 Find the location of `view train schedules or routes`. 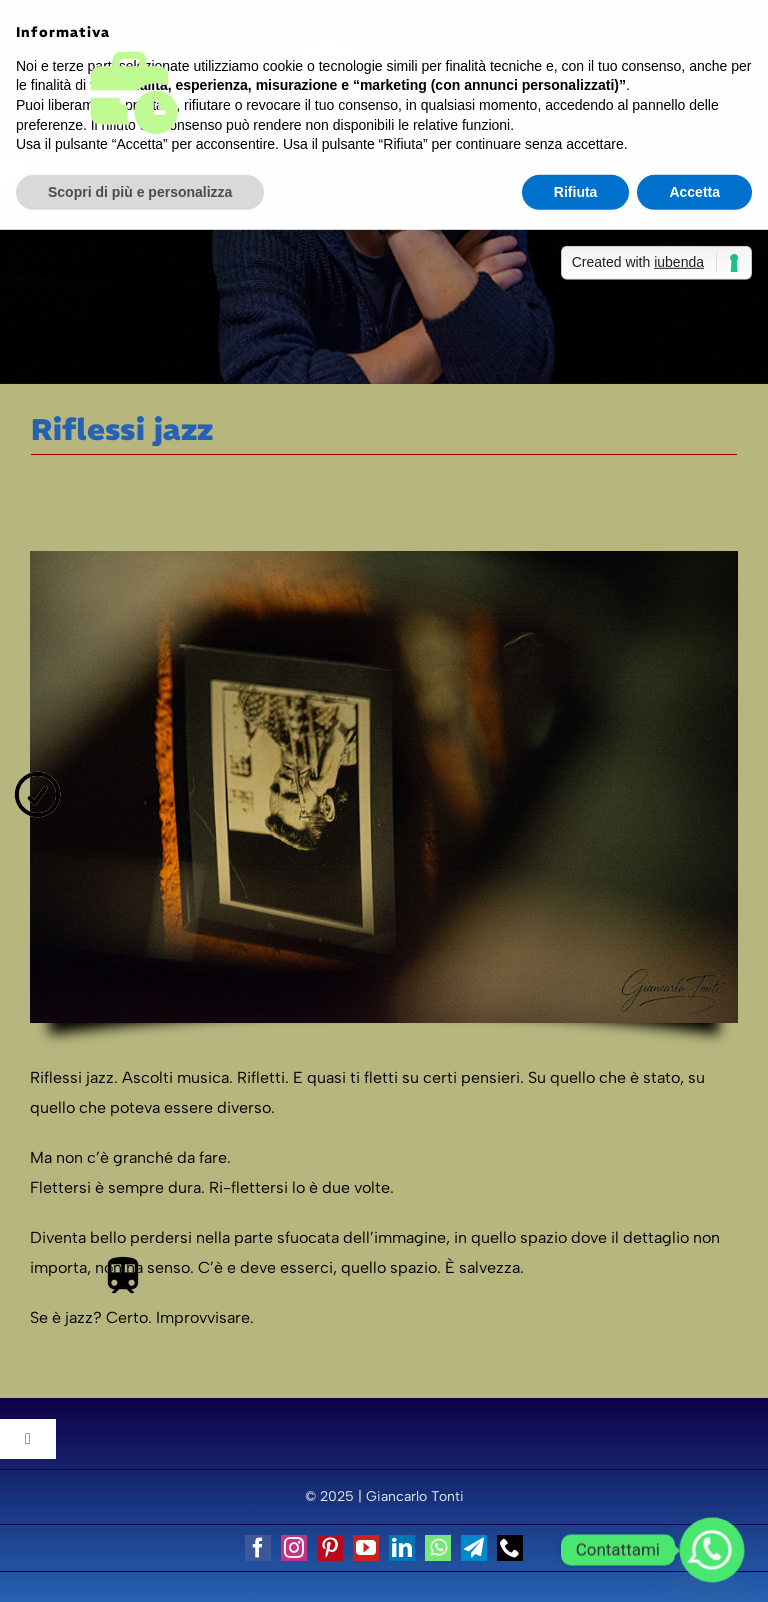

view train schedules or routes is located at coordinates (123, 1276).